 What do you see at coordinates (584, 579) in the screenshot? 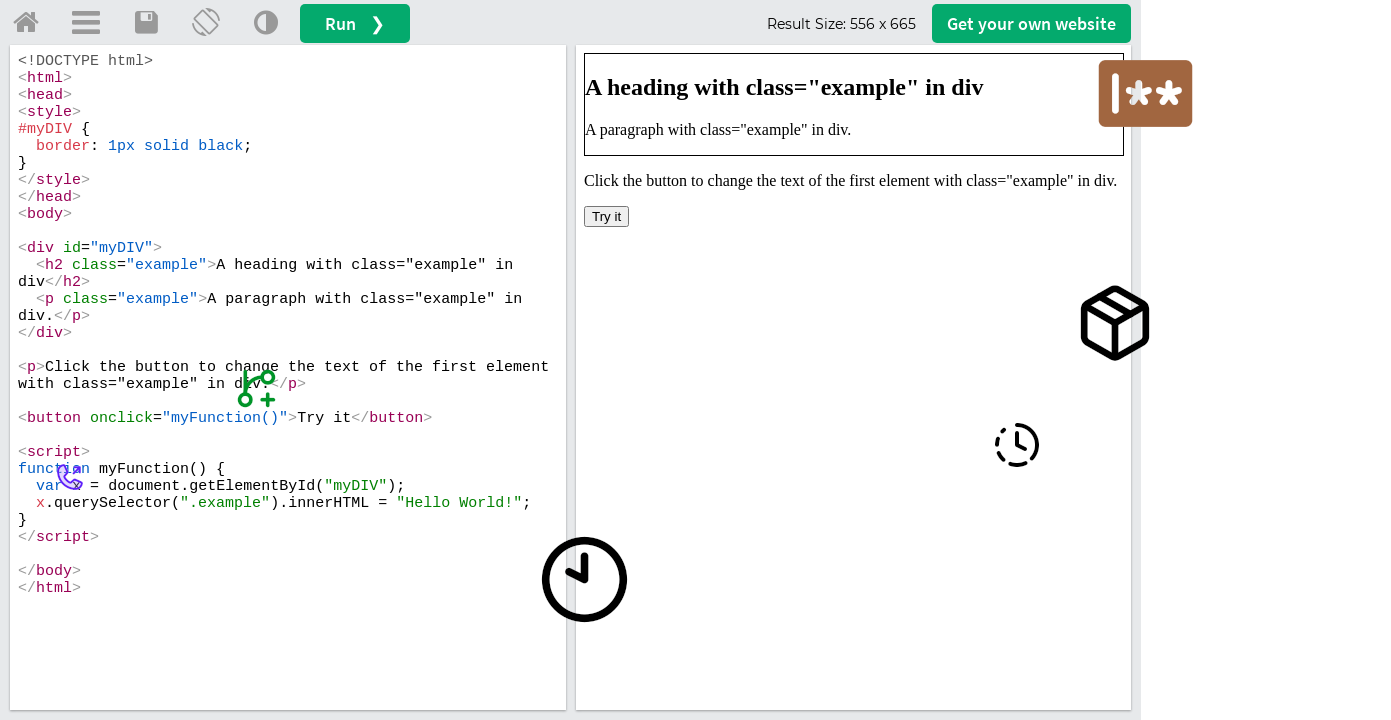
I see `indicates the current time is 10 o'clock` at bounding box center [584, 579].